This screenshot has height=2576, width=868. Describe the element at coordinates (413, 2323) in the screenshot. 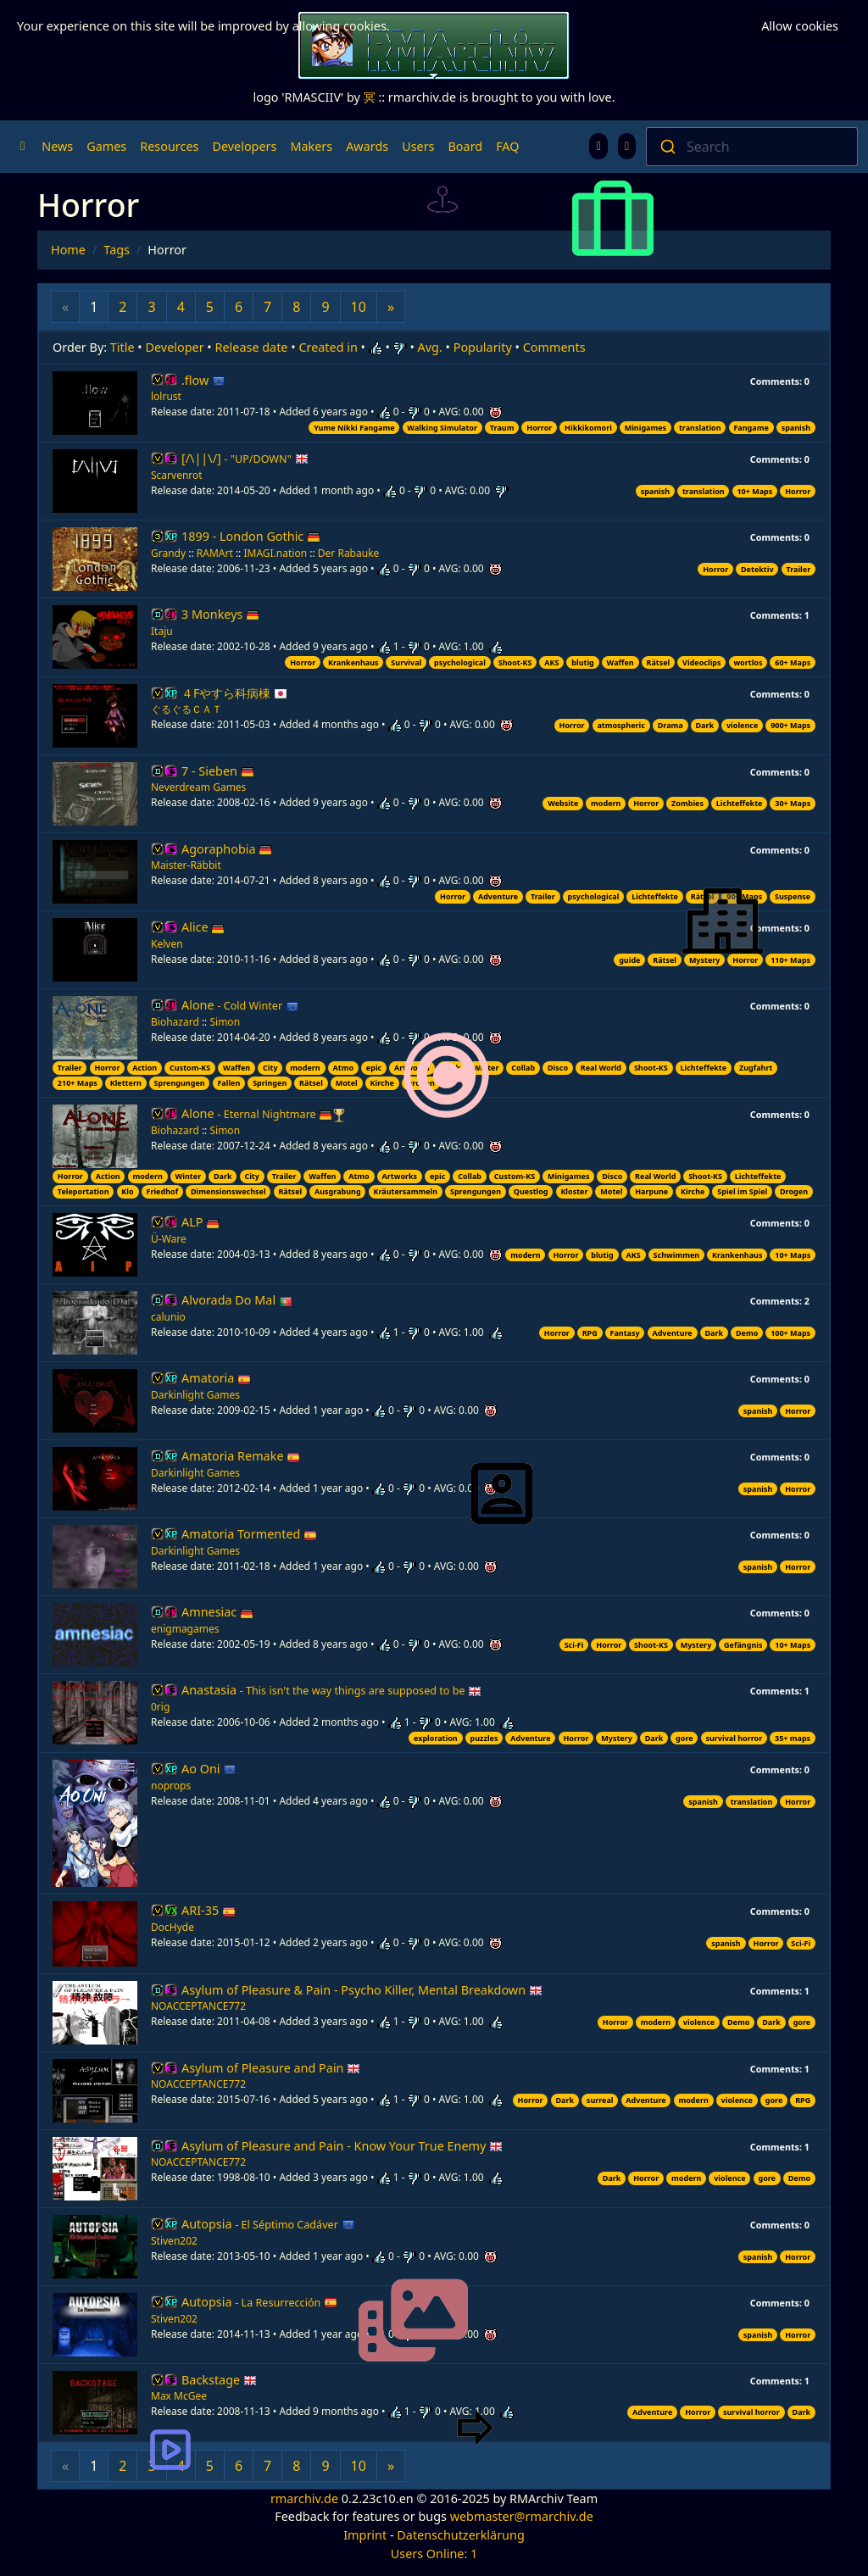

I see `access photo and video gallery` at that location.